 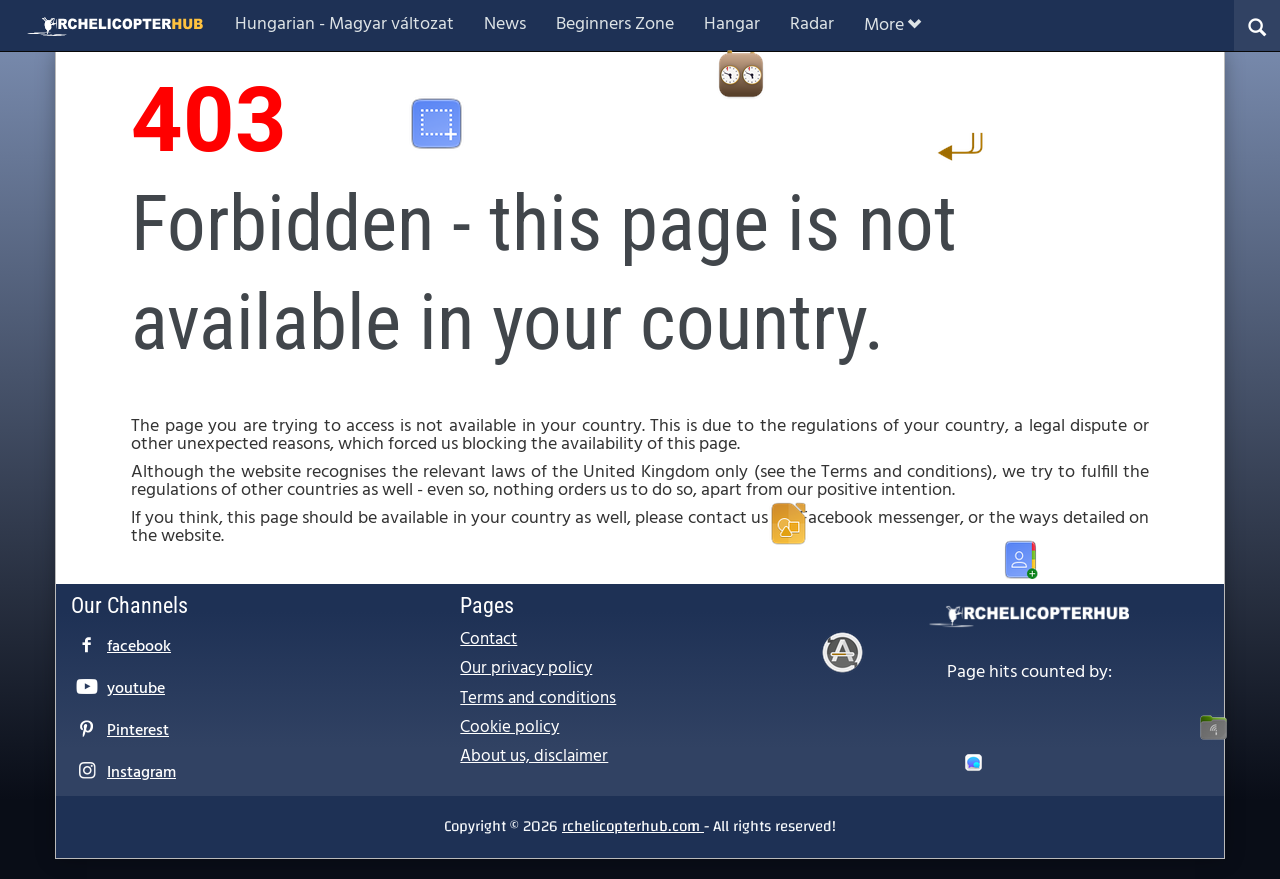 I want to click on check for available software updates, so click(x=842, y=652).